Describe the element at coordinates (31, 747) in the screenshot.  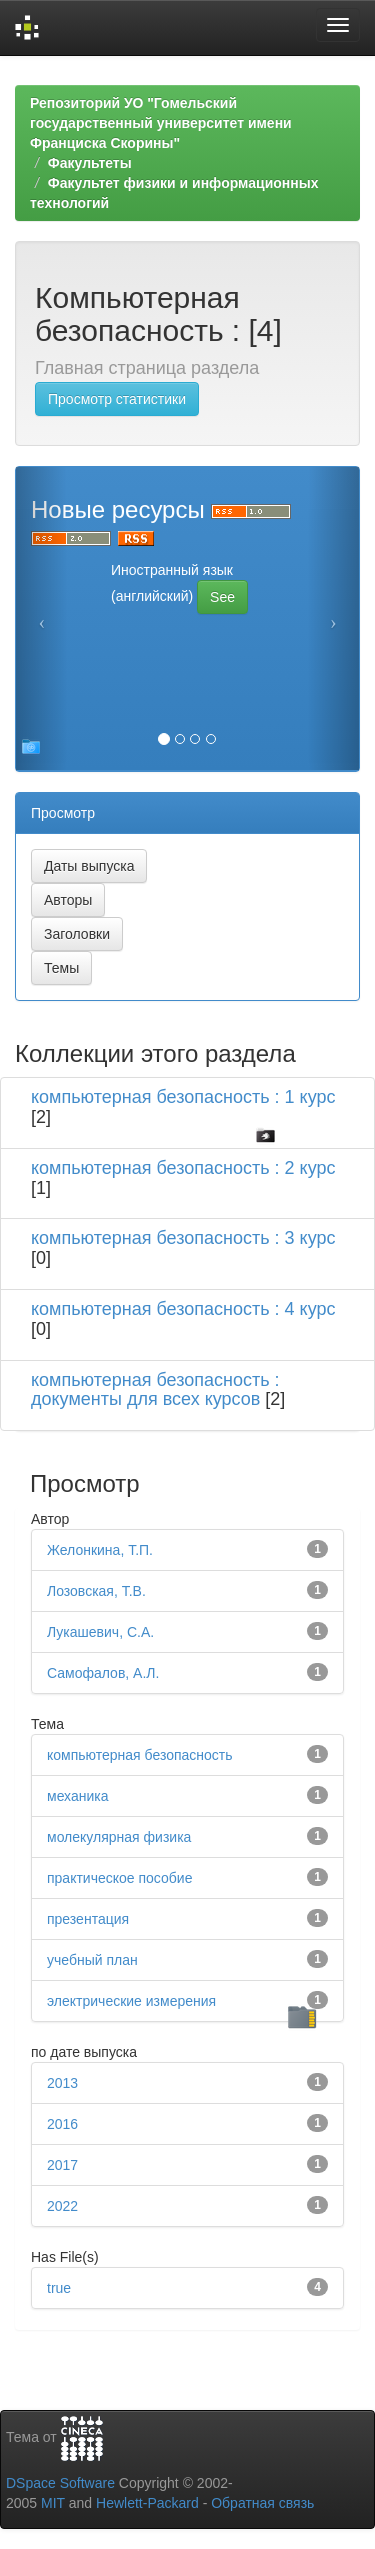
I see `open qbittorrent downloads folder` at that location.